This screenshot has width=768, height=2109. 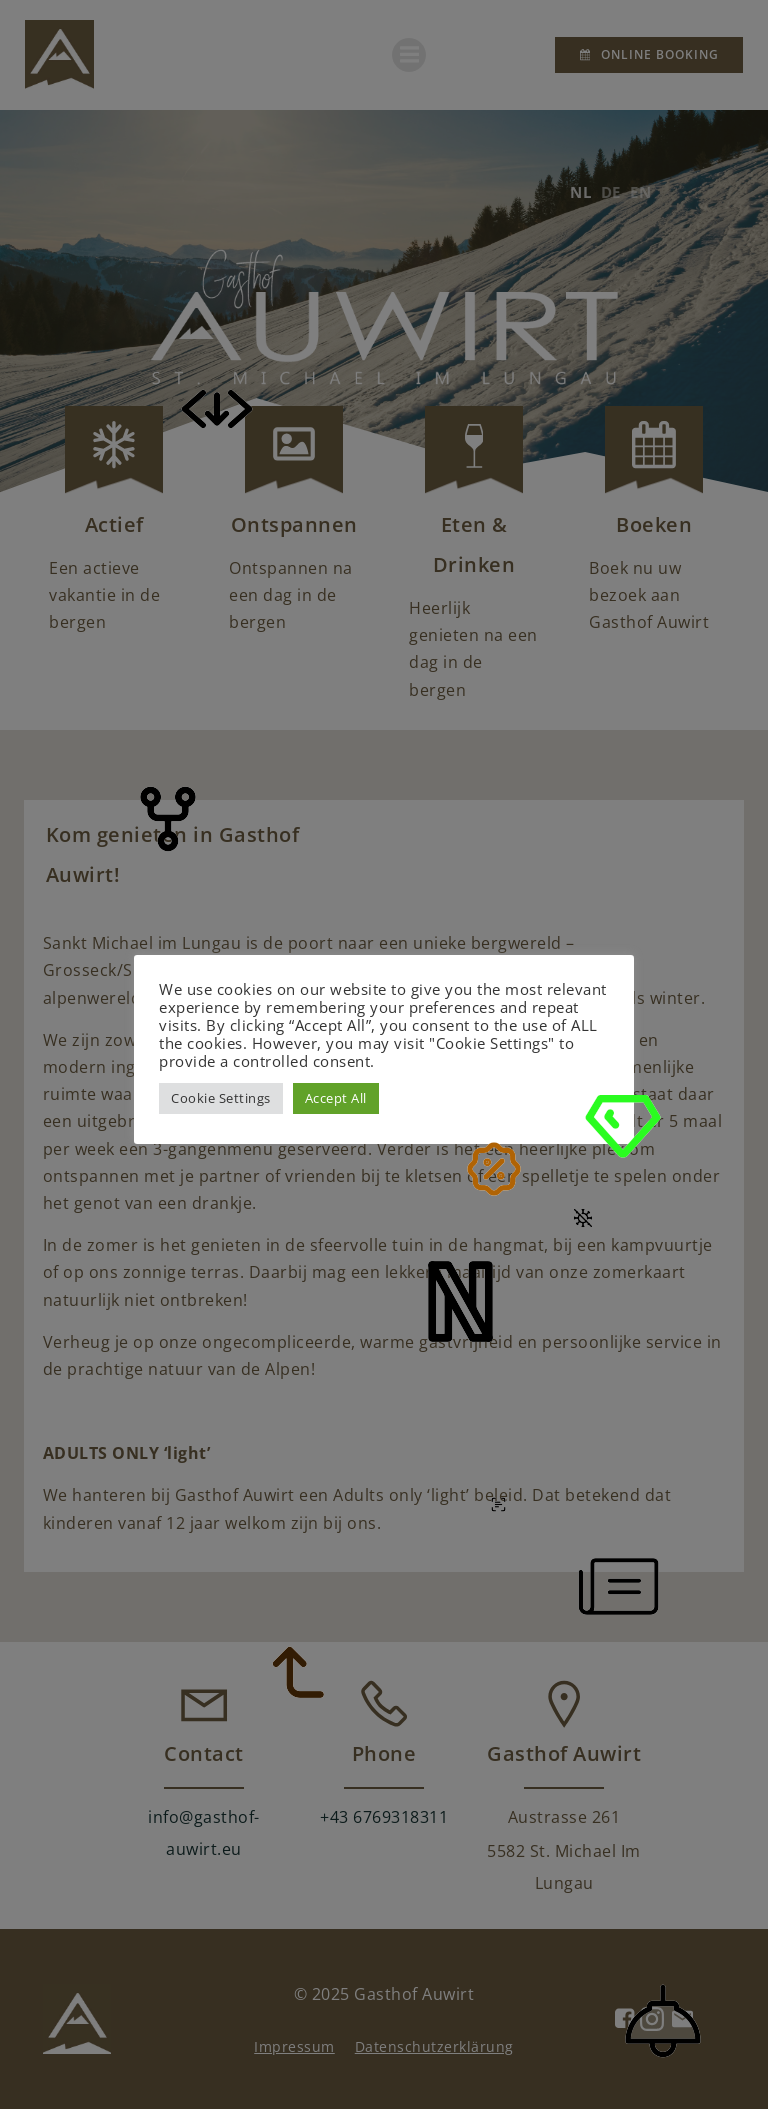 What do you see at coordinates (621, 1586) in the screenshot?
I see `view news feed or articles` at bounding box center [621, 1586].